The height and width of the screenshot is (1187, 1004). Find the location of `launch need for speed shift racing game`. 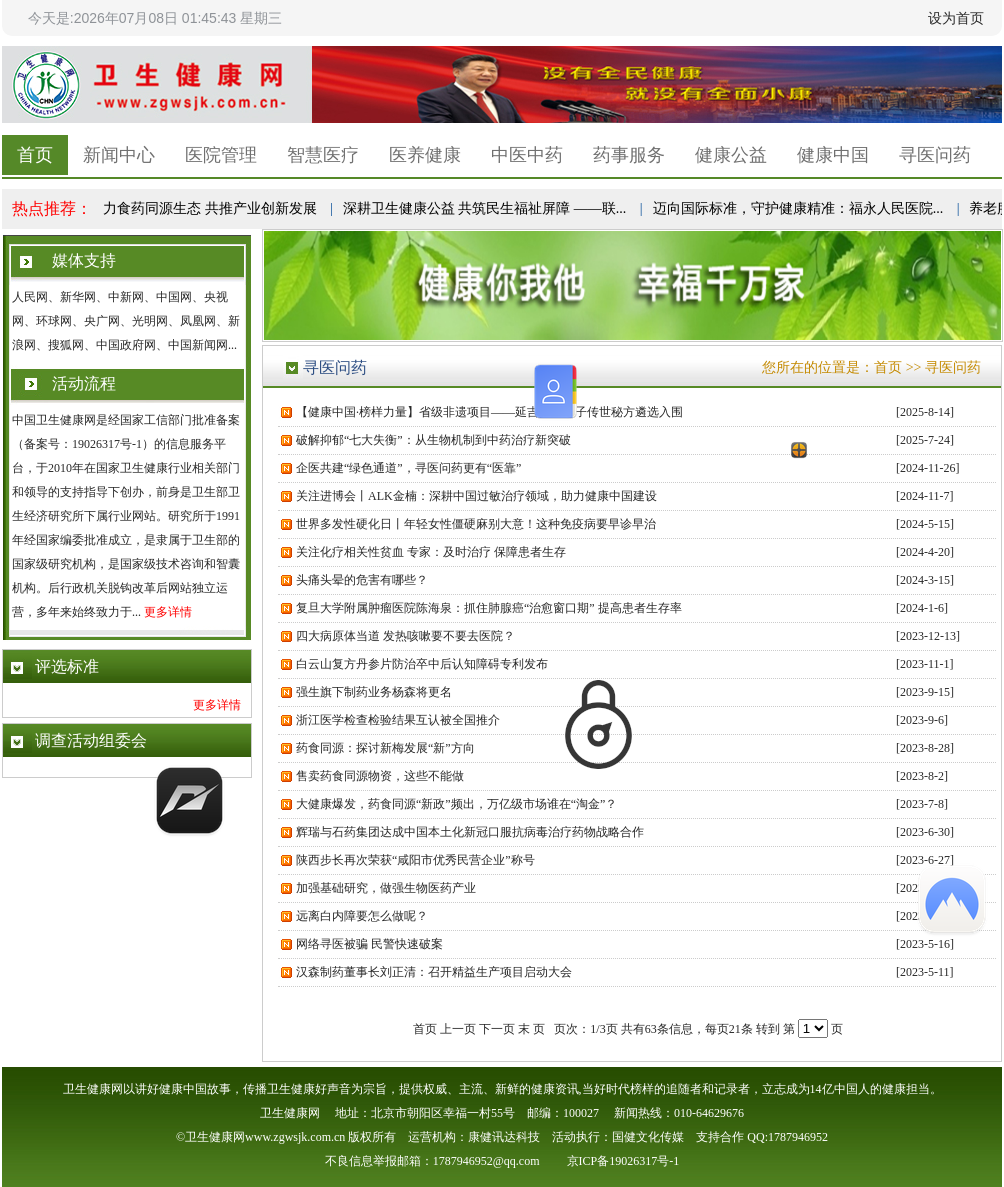

launch need for speed shift racing game is located at coordinates (189, 800).